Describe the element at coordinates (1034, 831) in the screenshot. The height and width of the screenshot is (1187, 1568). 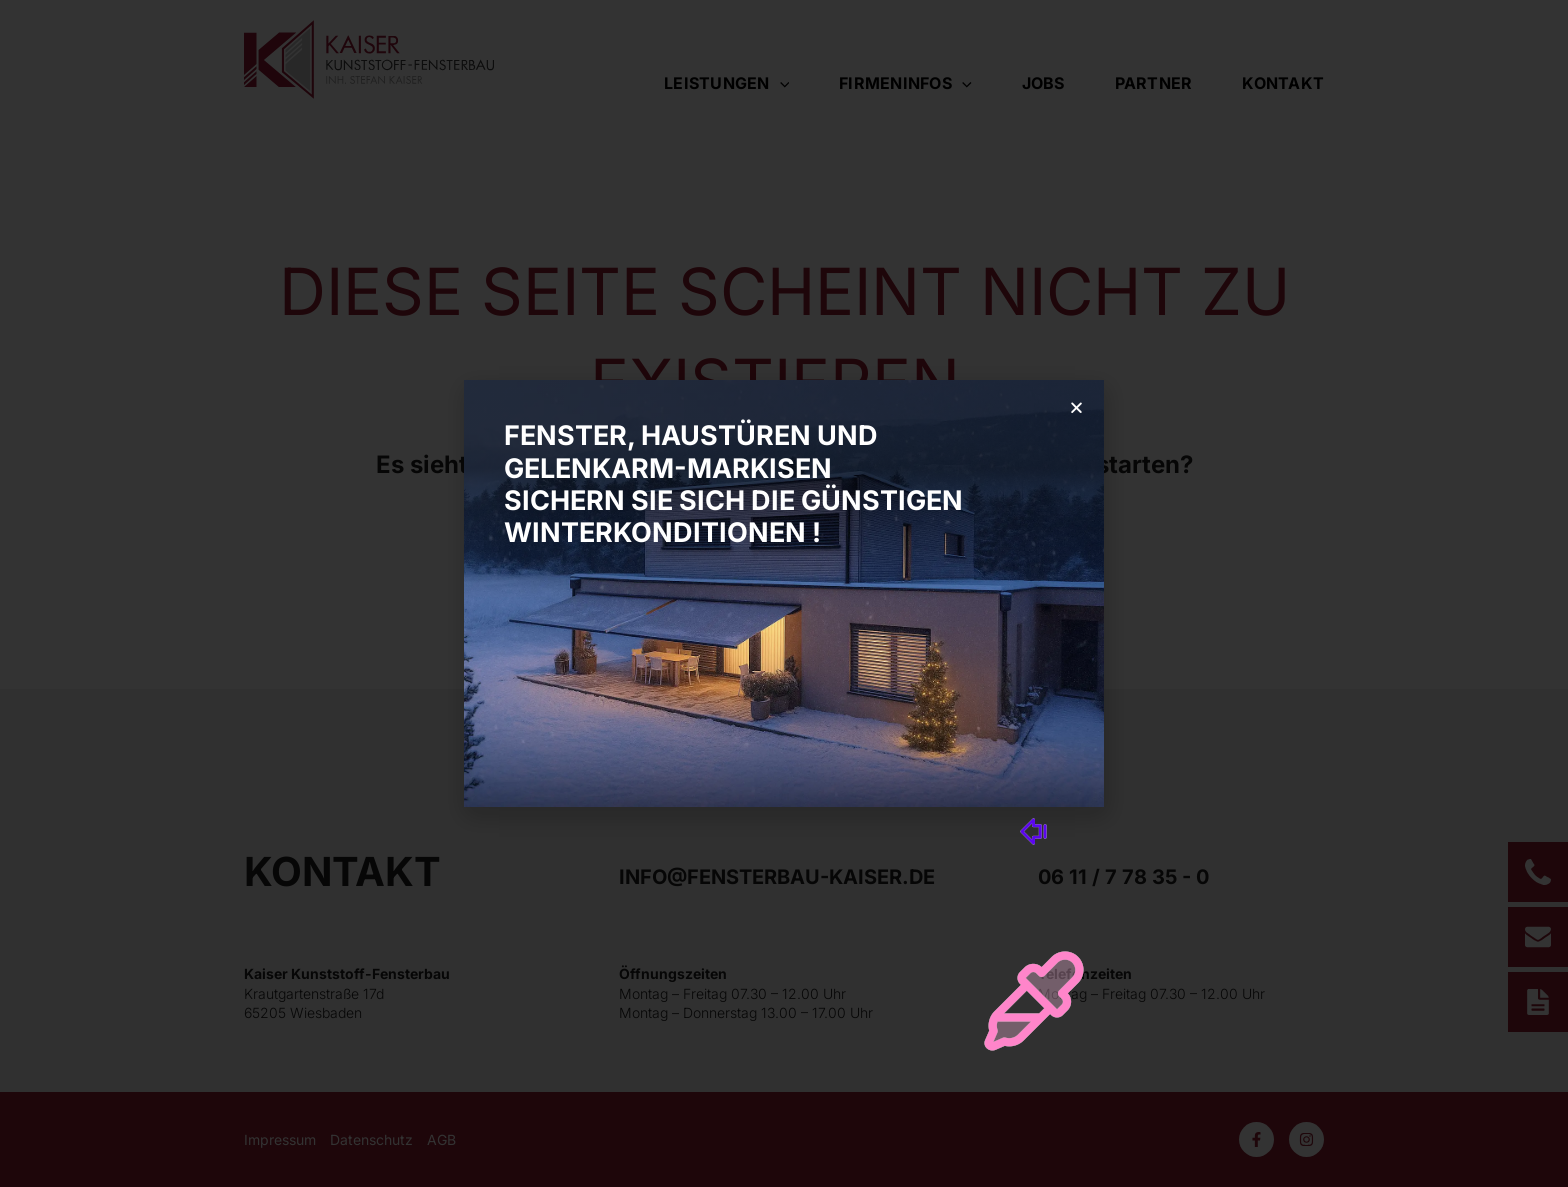
I see `go back to the previous screen` at that location.